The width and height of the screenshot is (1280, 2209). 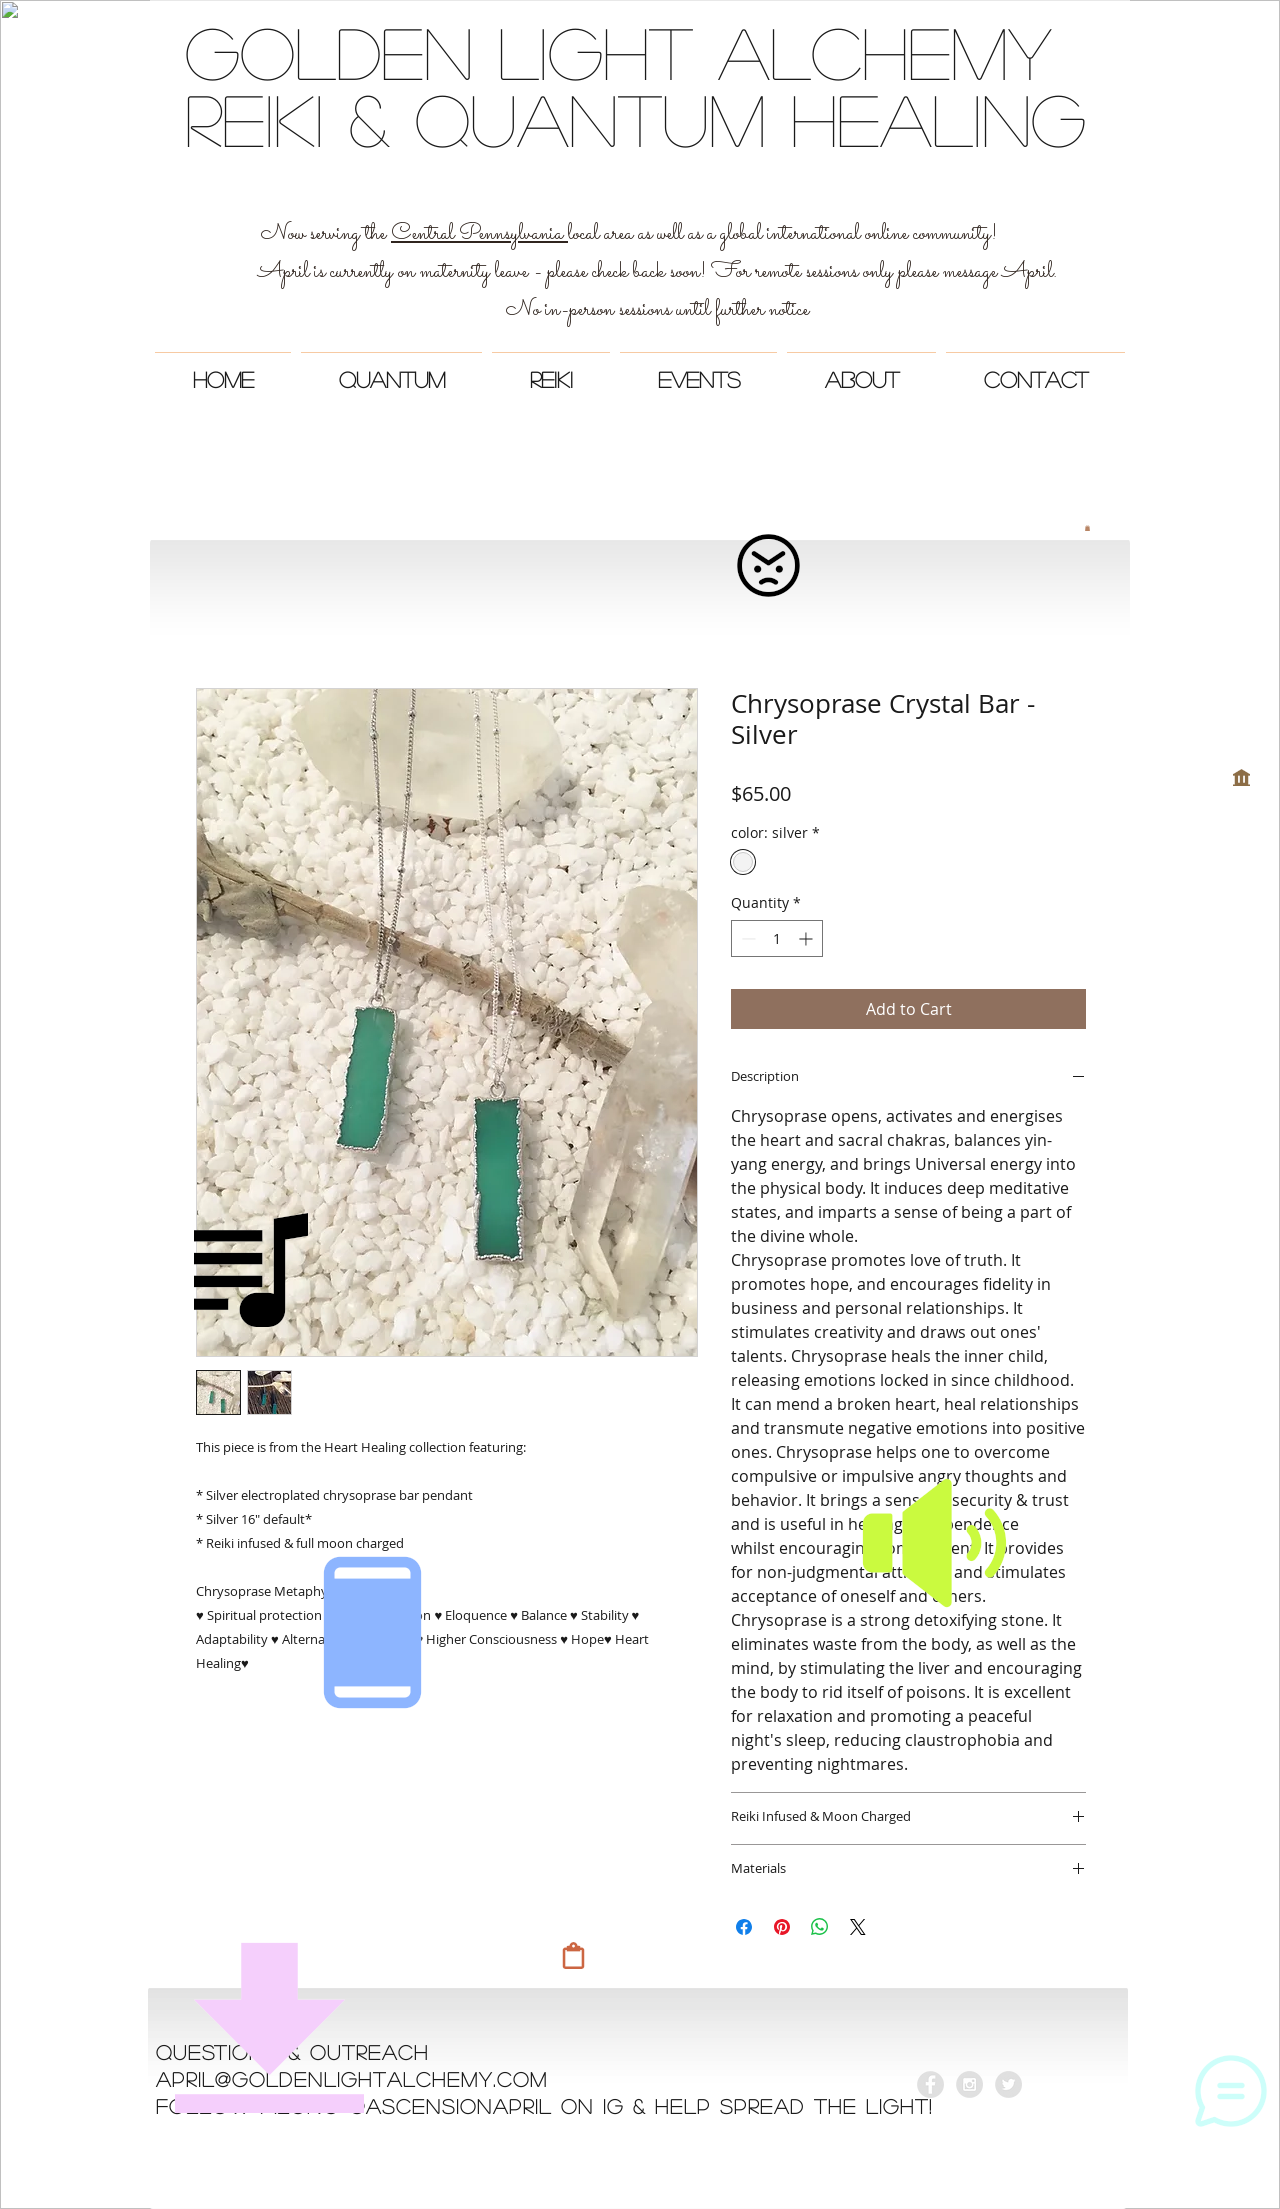 What do you see at coordinates (1231, 2091) in the screenshot?
I see `open chat or messaging` at bounding box center [1231, 2091].